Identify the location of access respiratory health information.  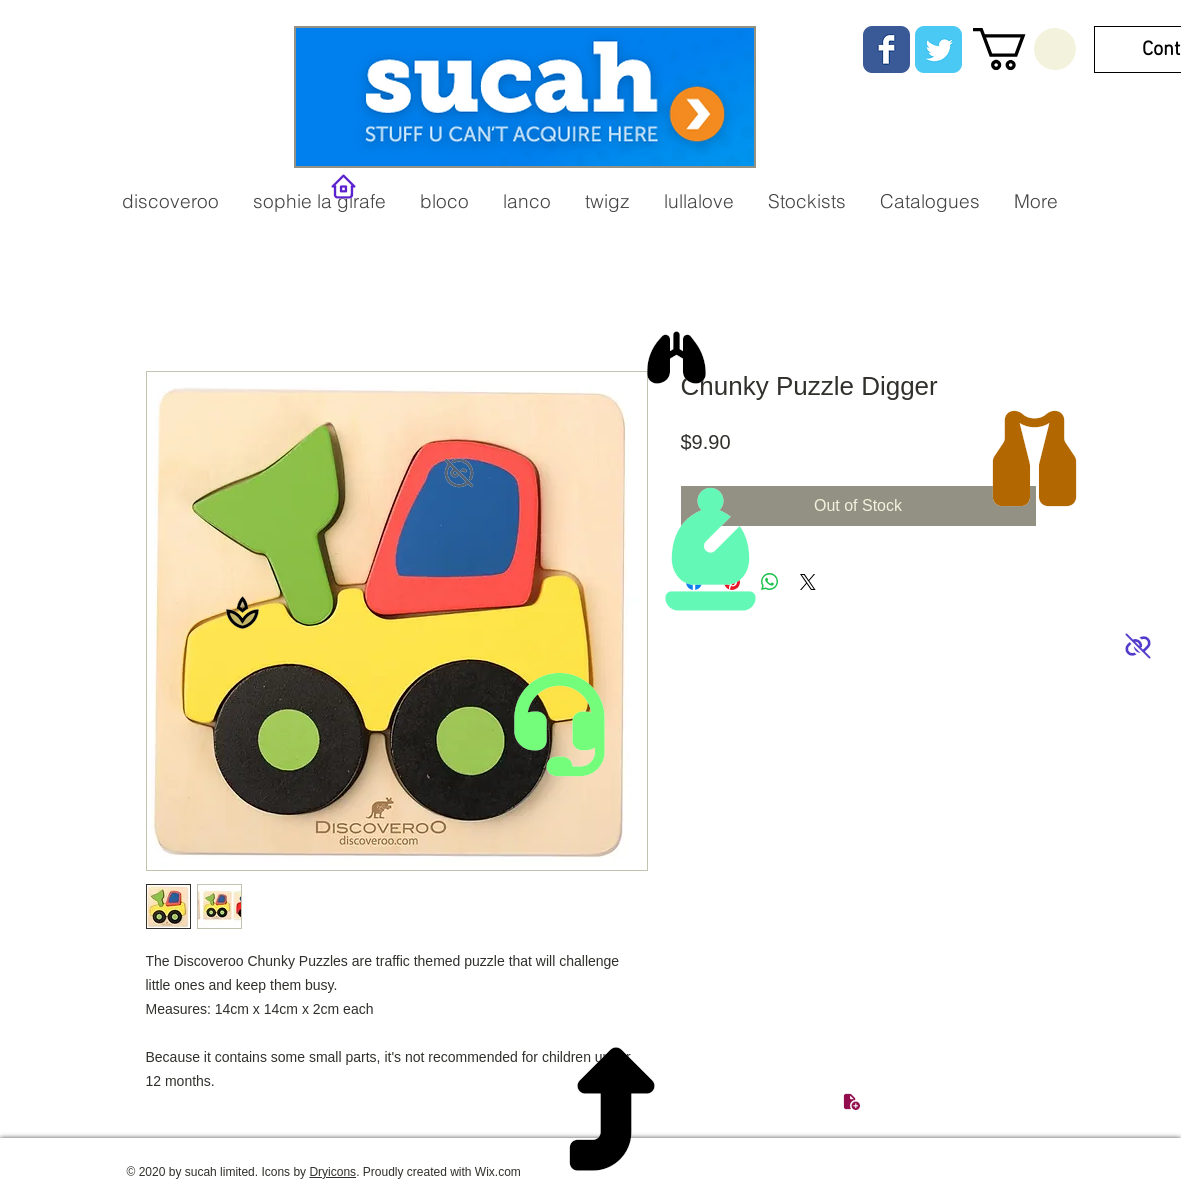
(676, 357).